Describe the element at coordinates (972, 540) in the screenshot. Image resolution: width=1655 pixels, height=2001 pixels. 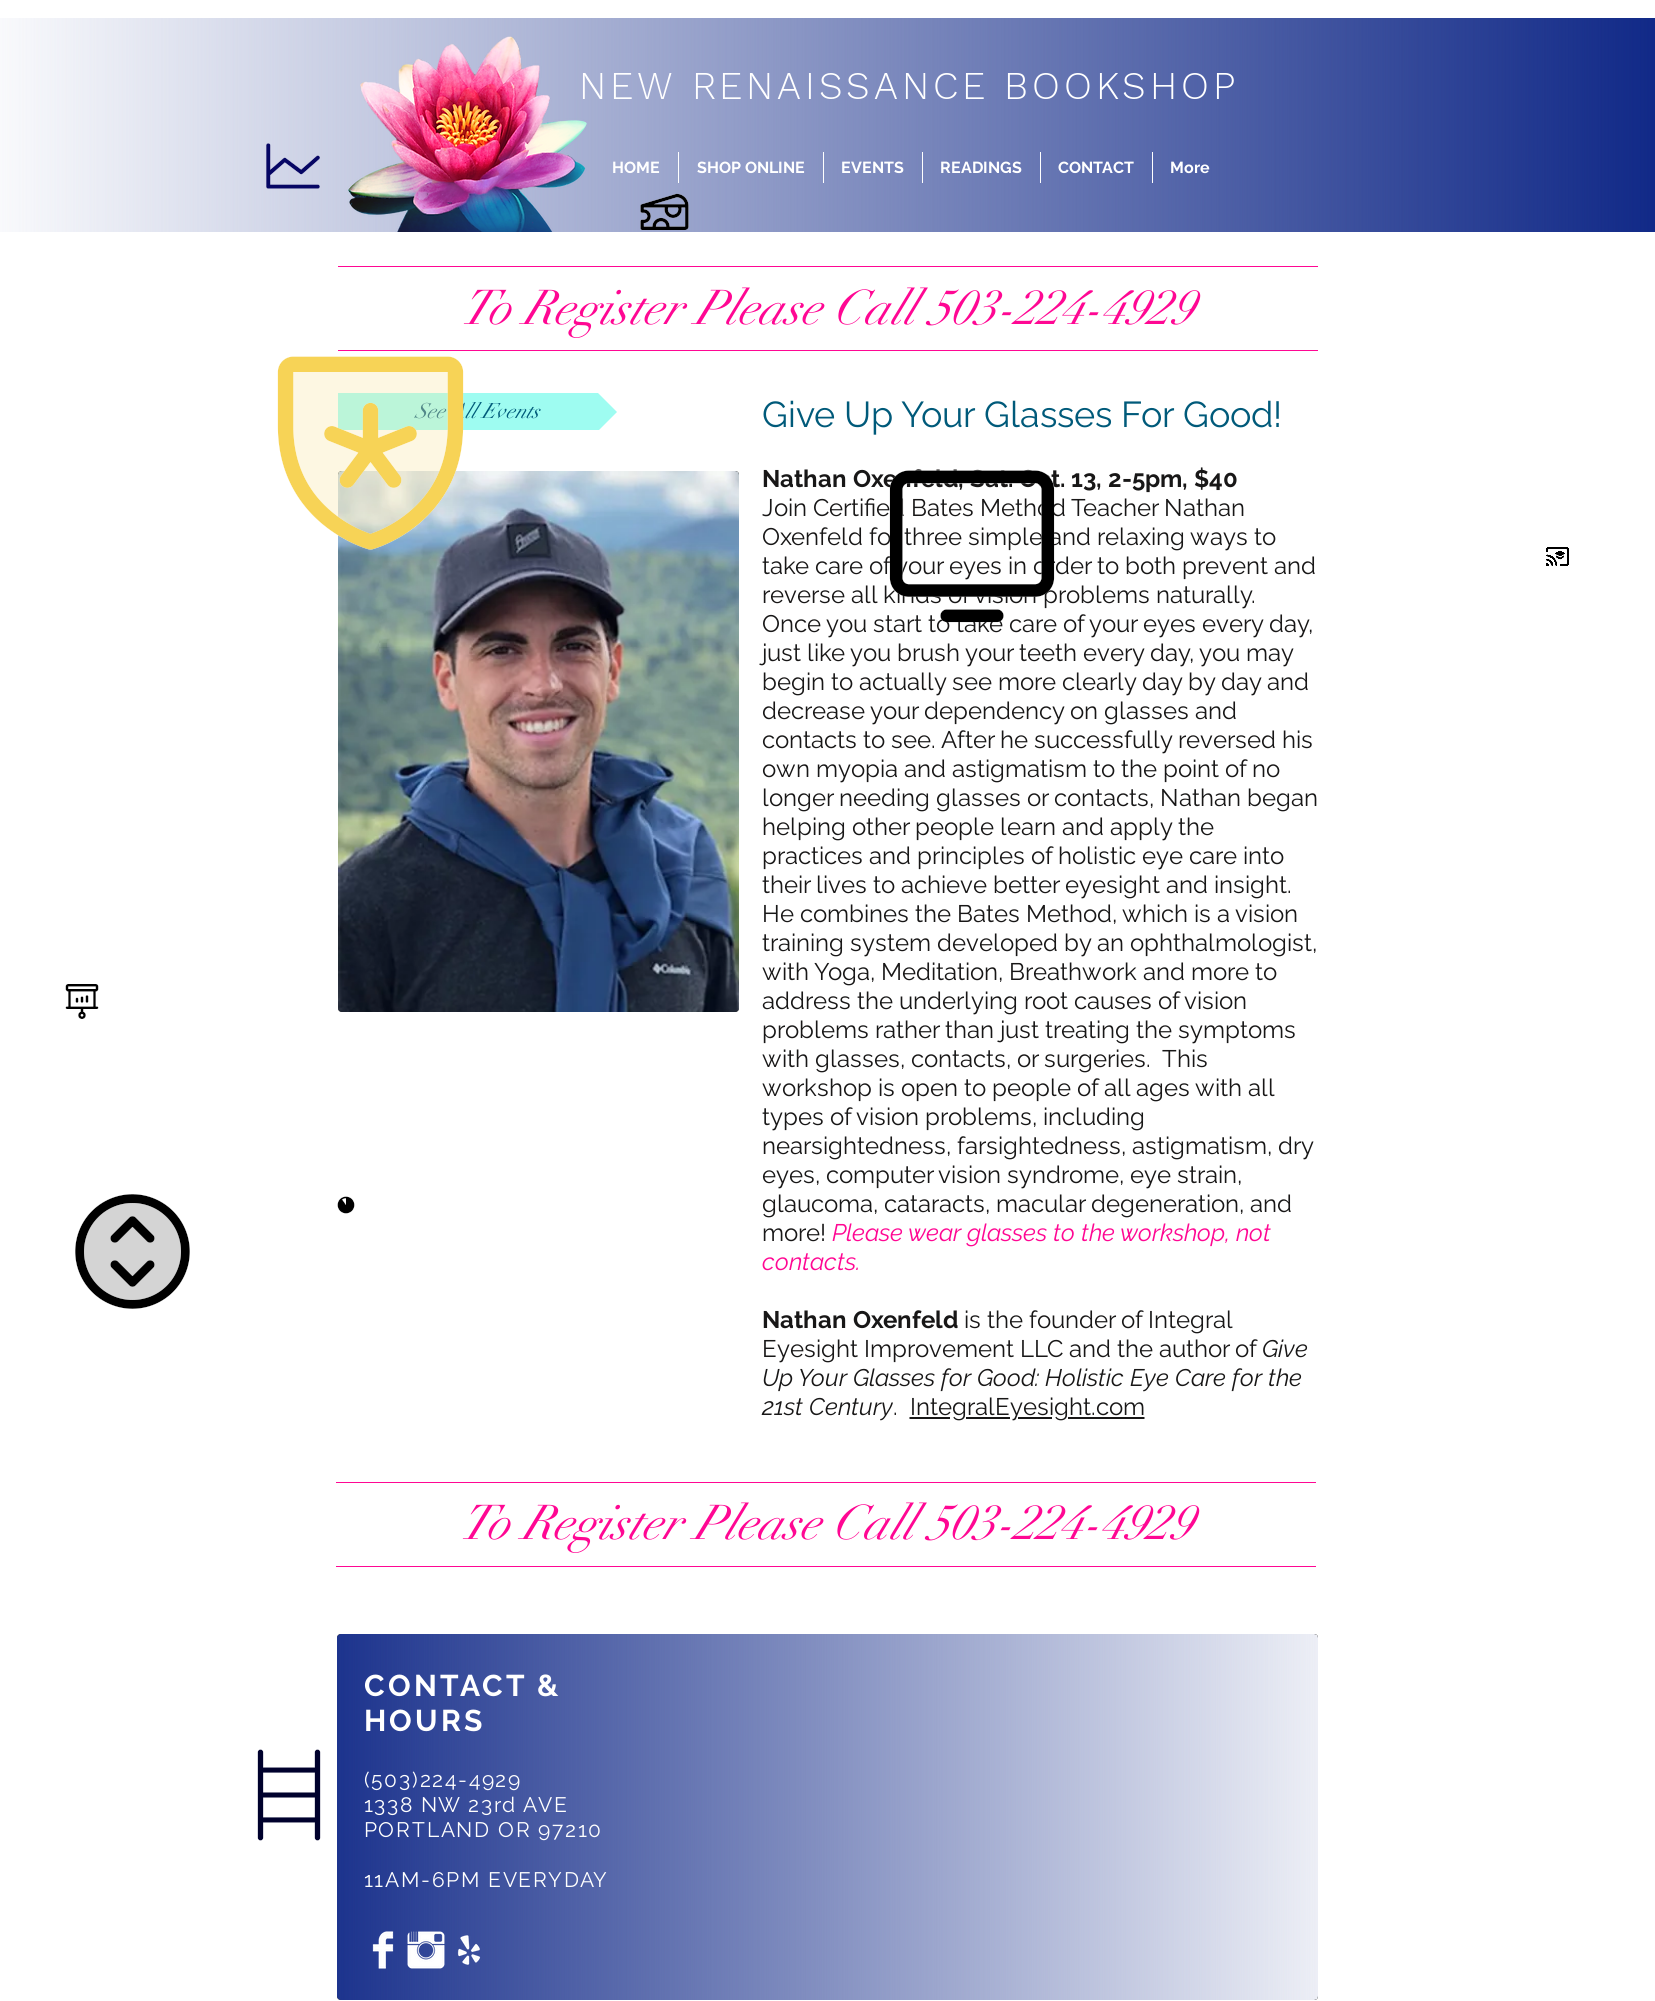
I see `switch to desktop or monitor display` at that location.